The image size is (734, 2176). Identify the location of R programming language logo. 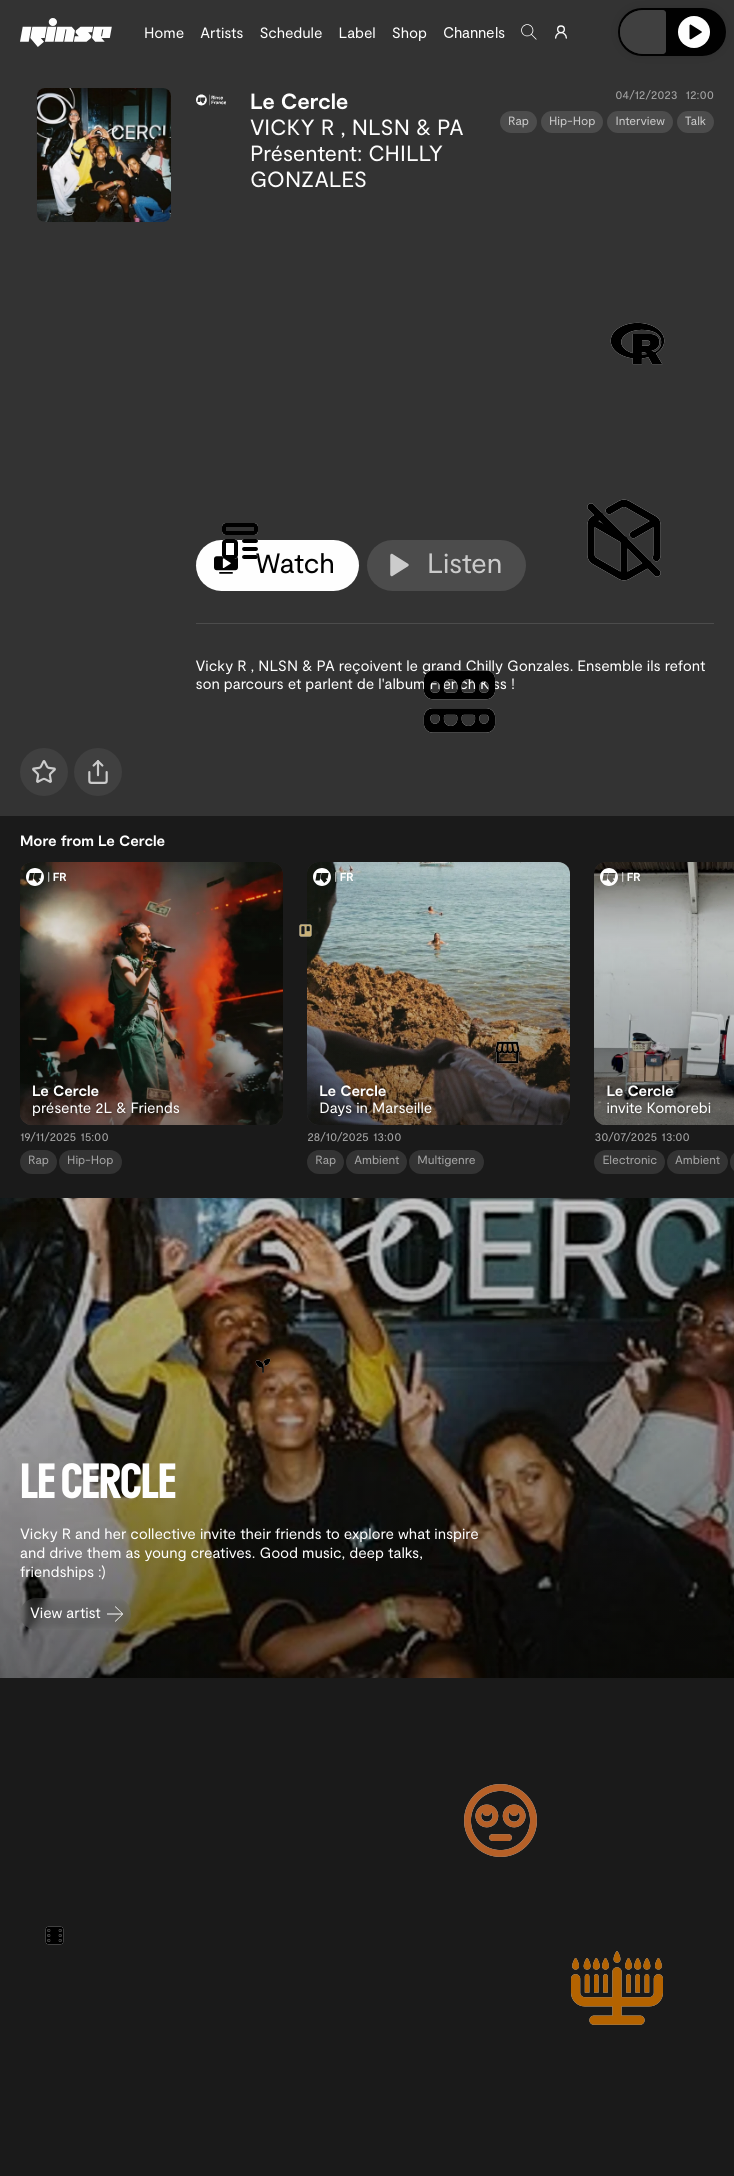
(637, 343).